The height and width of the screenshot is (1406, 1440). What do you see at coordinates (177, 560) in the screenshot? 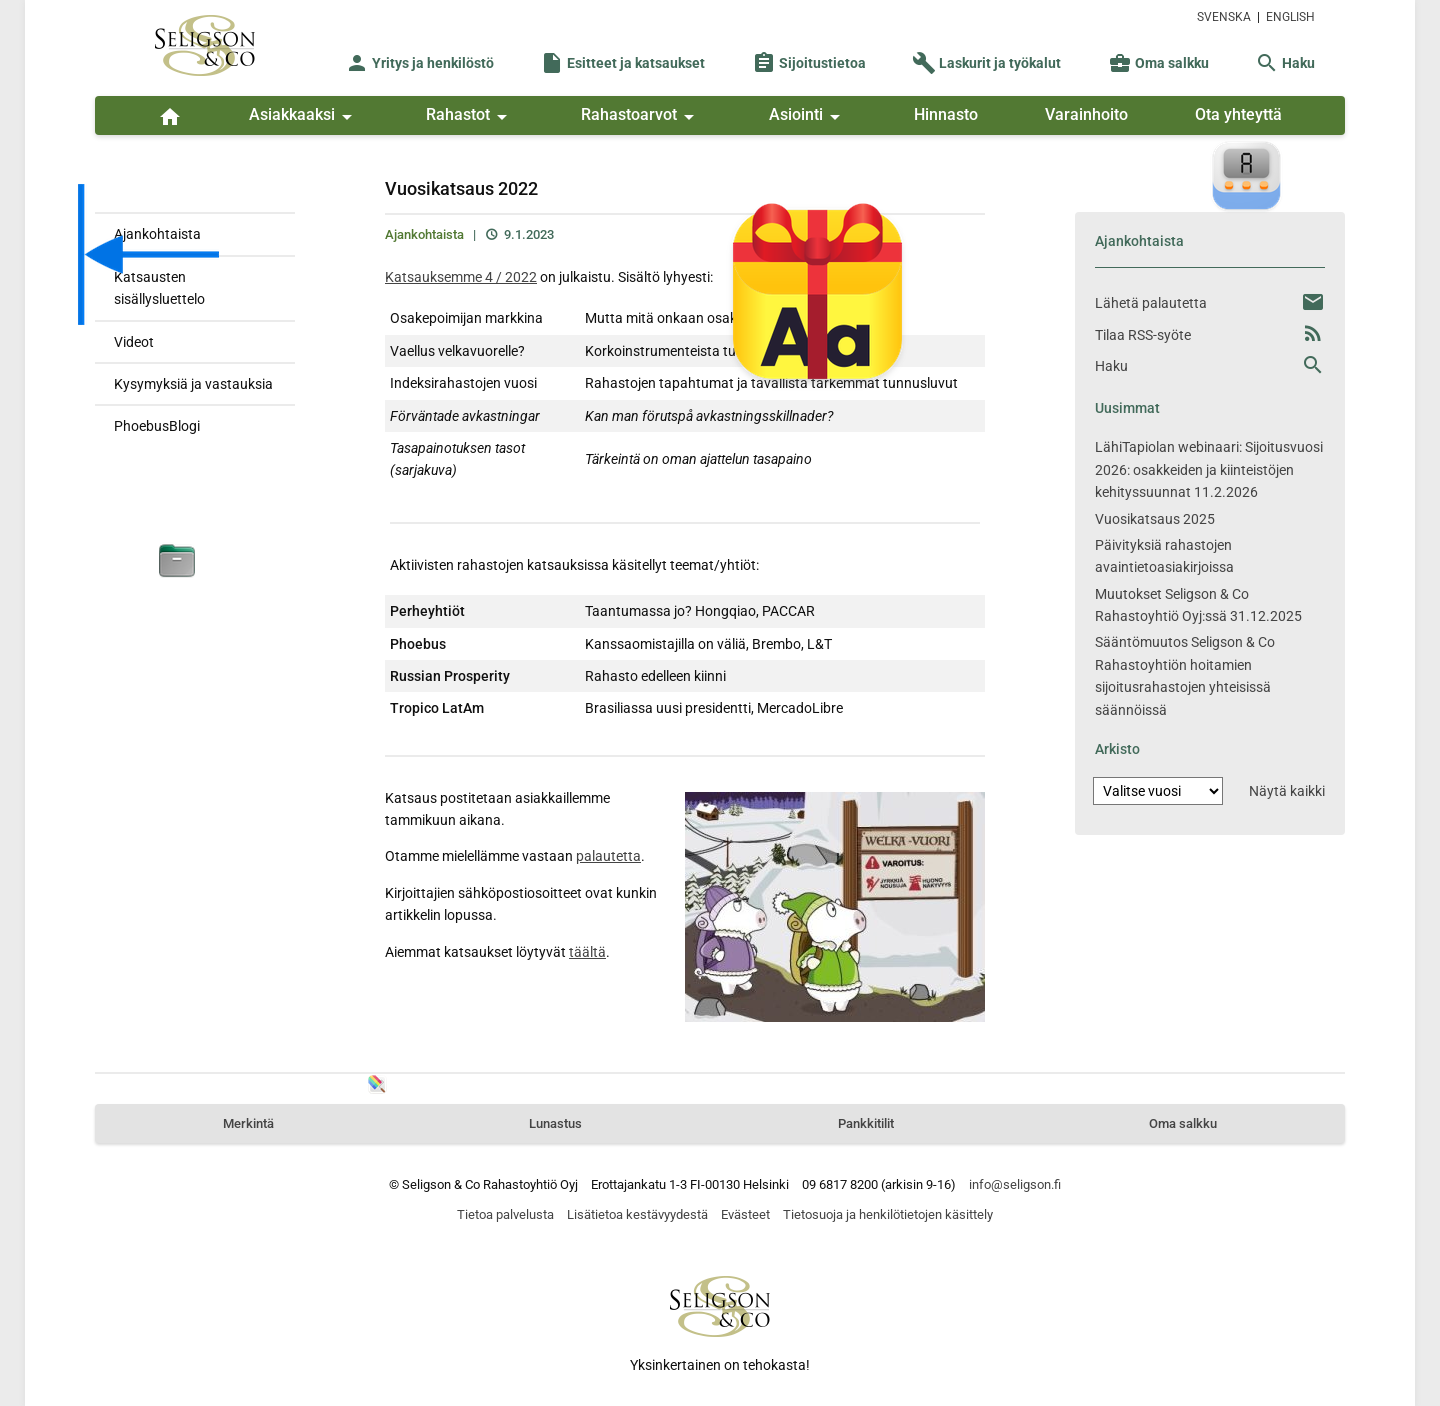
I see `open the file manager` at bounding box center [177, 560].